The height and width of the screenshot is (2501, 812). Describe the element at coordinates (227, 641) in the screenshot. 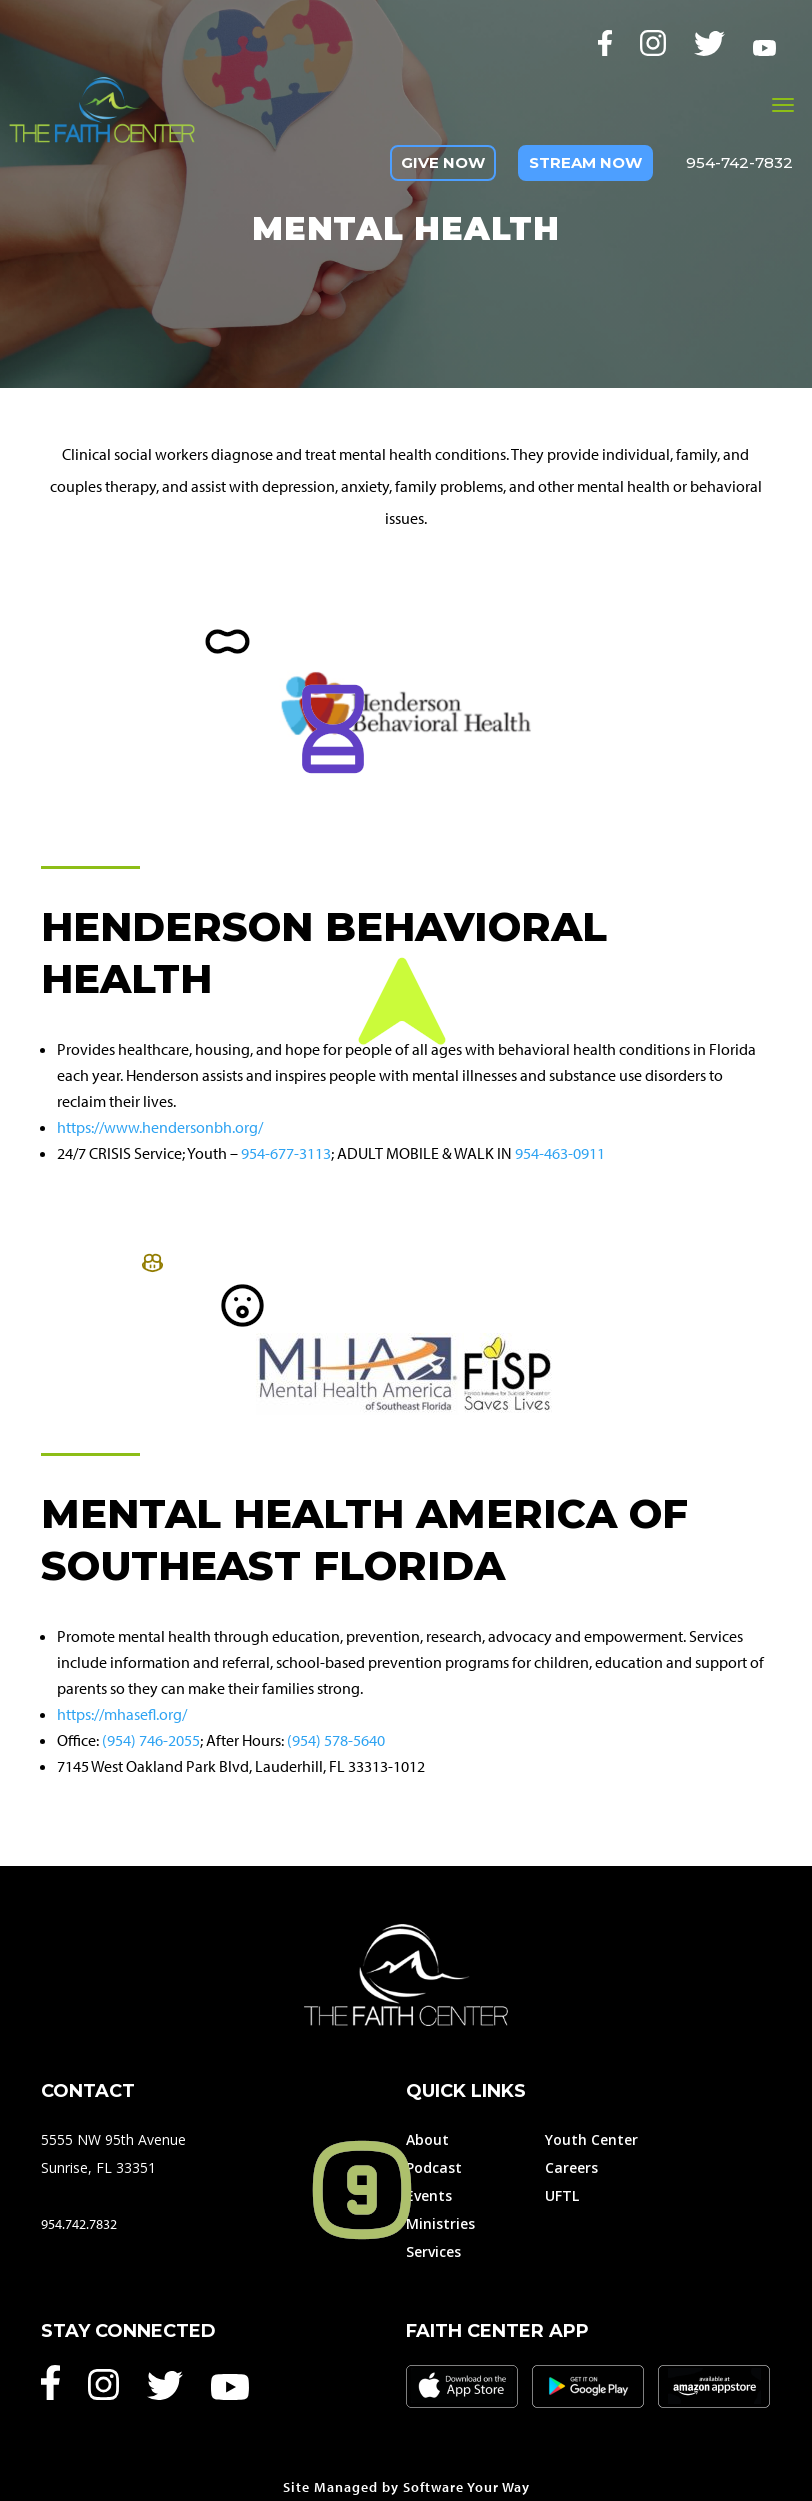

I see `peanut app logo or brand icon` at that location.